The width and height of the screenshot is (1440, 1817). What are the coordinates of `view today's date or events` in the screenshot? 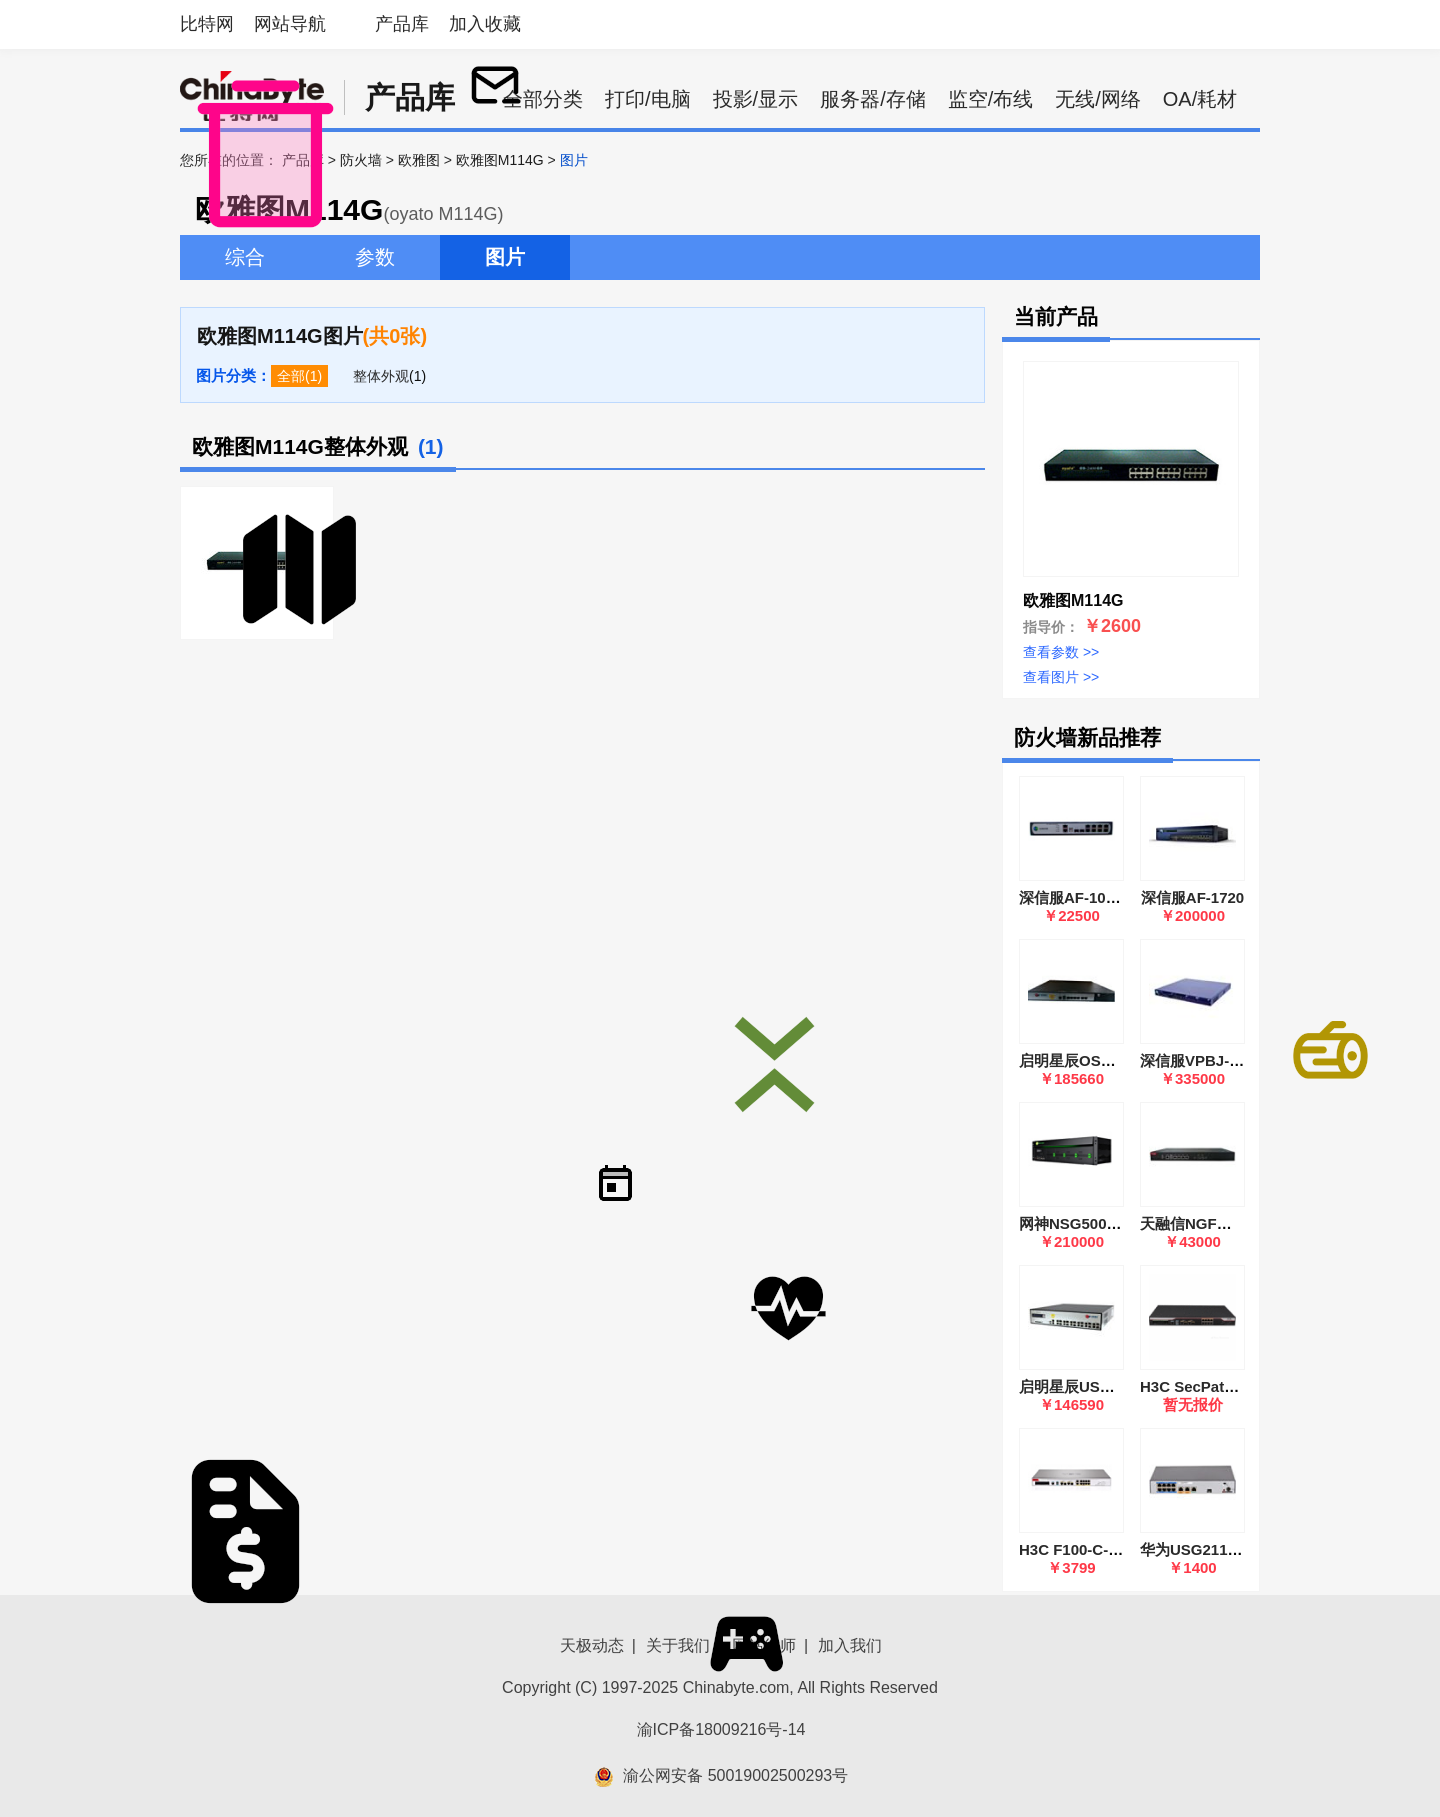 It's located at (615, 1184).